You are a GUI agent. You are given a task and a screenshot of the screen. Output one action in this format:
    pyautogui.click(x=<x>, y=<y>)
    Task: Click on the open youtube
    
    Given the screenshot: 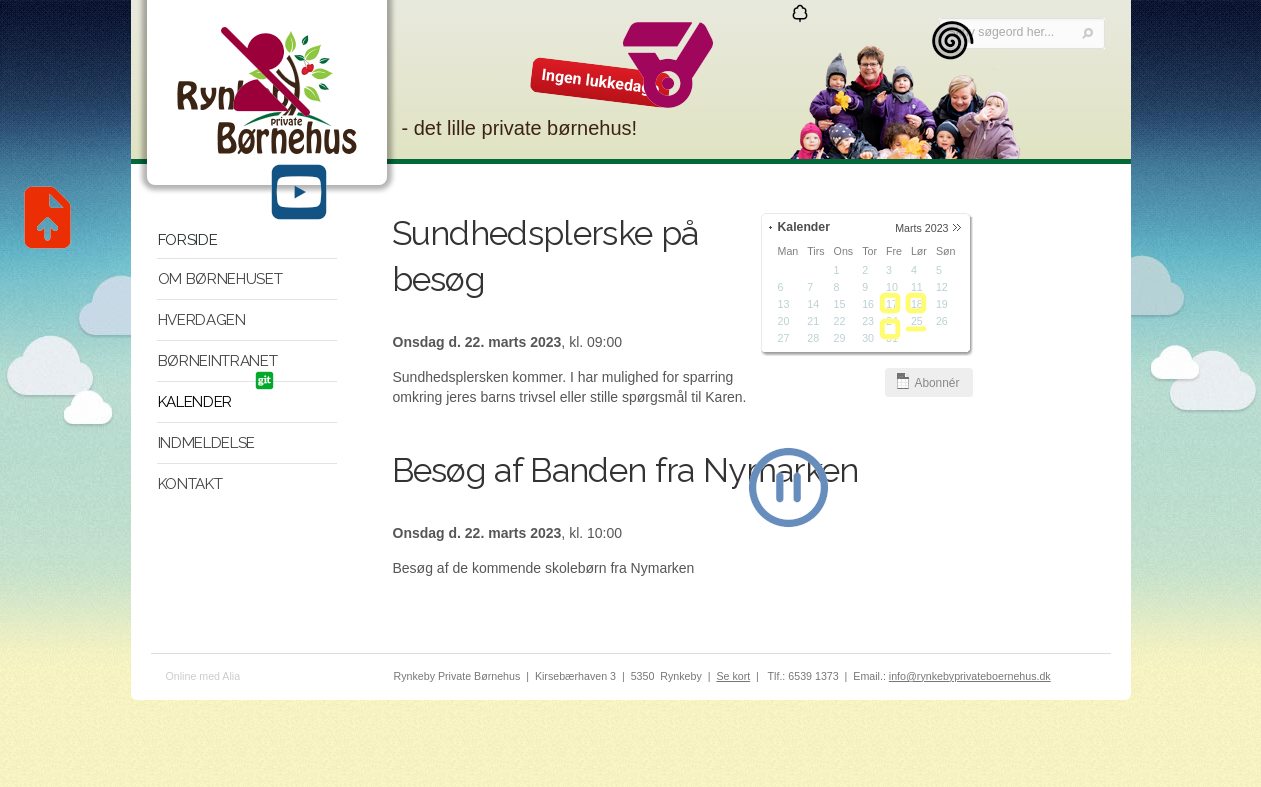 What is the action you would take?
    pyautogui.click(x=299, y=192)
    